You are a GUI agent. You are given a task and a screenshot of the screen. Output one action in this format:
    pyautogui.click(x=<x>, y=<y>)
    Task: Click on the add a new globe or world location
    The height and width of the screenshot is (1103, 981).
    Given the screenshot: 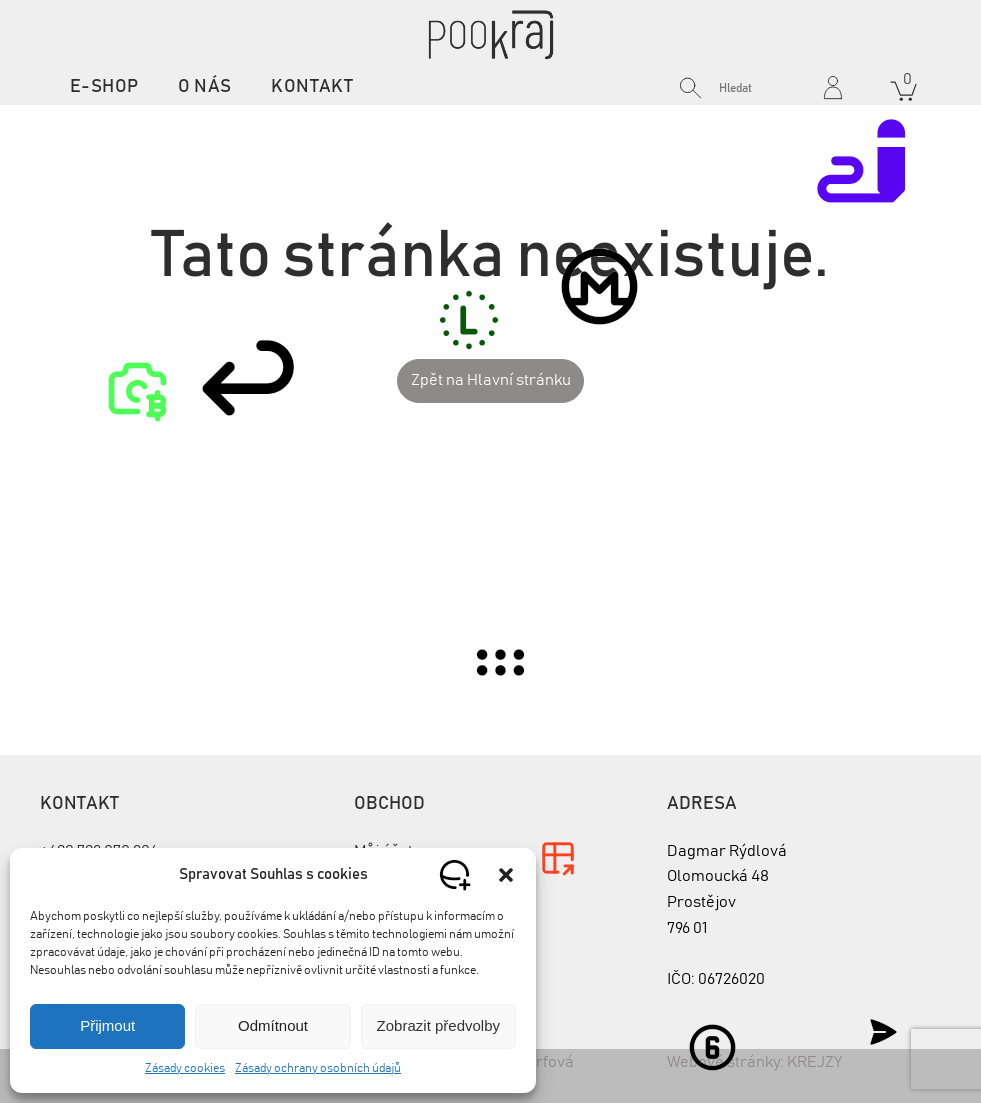 What is the action you would take?
    pyautogui.click(x=454, y=874)
    